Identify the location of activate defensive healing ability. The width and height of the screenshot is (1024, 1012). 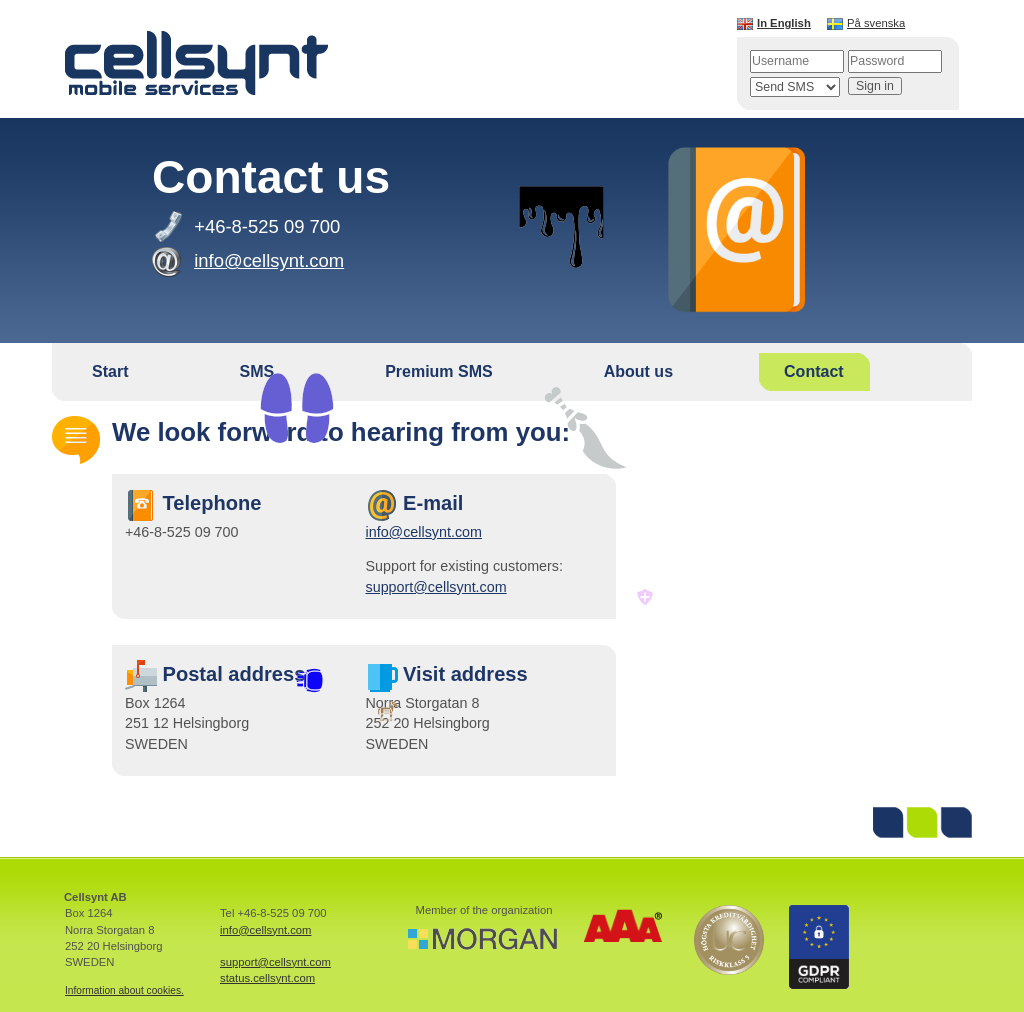
(645, 597).